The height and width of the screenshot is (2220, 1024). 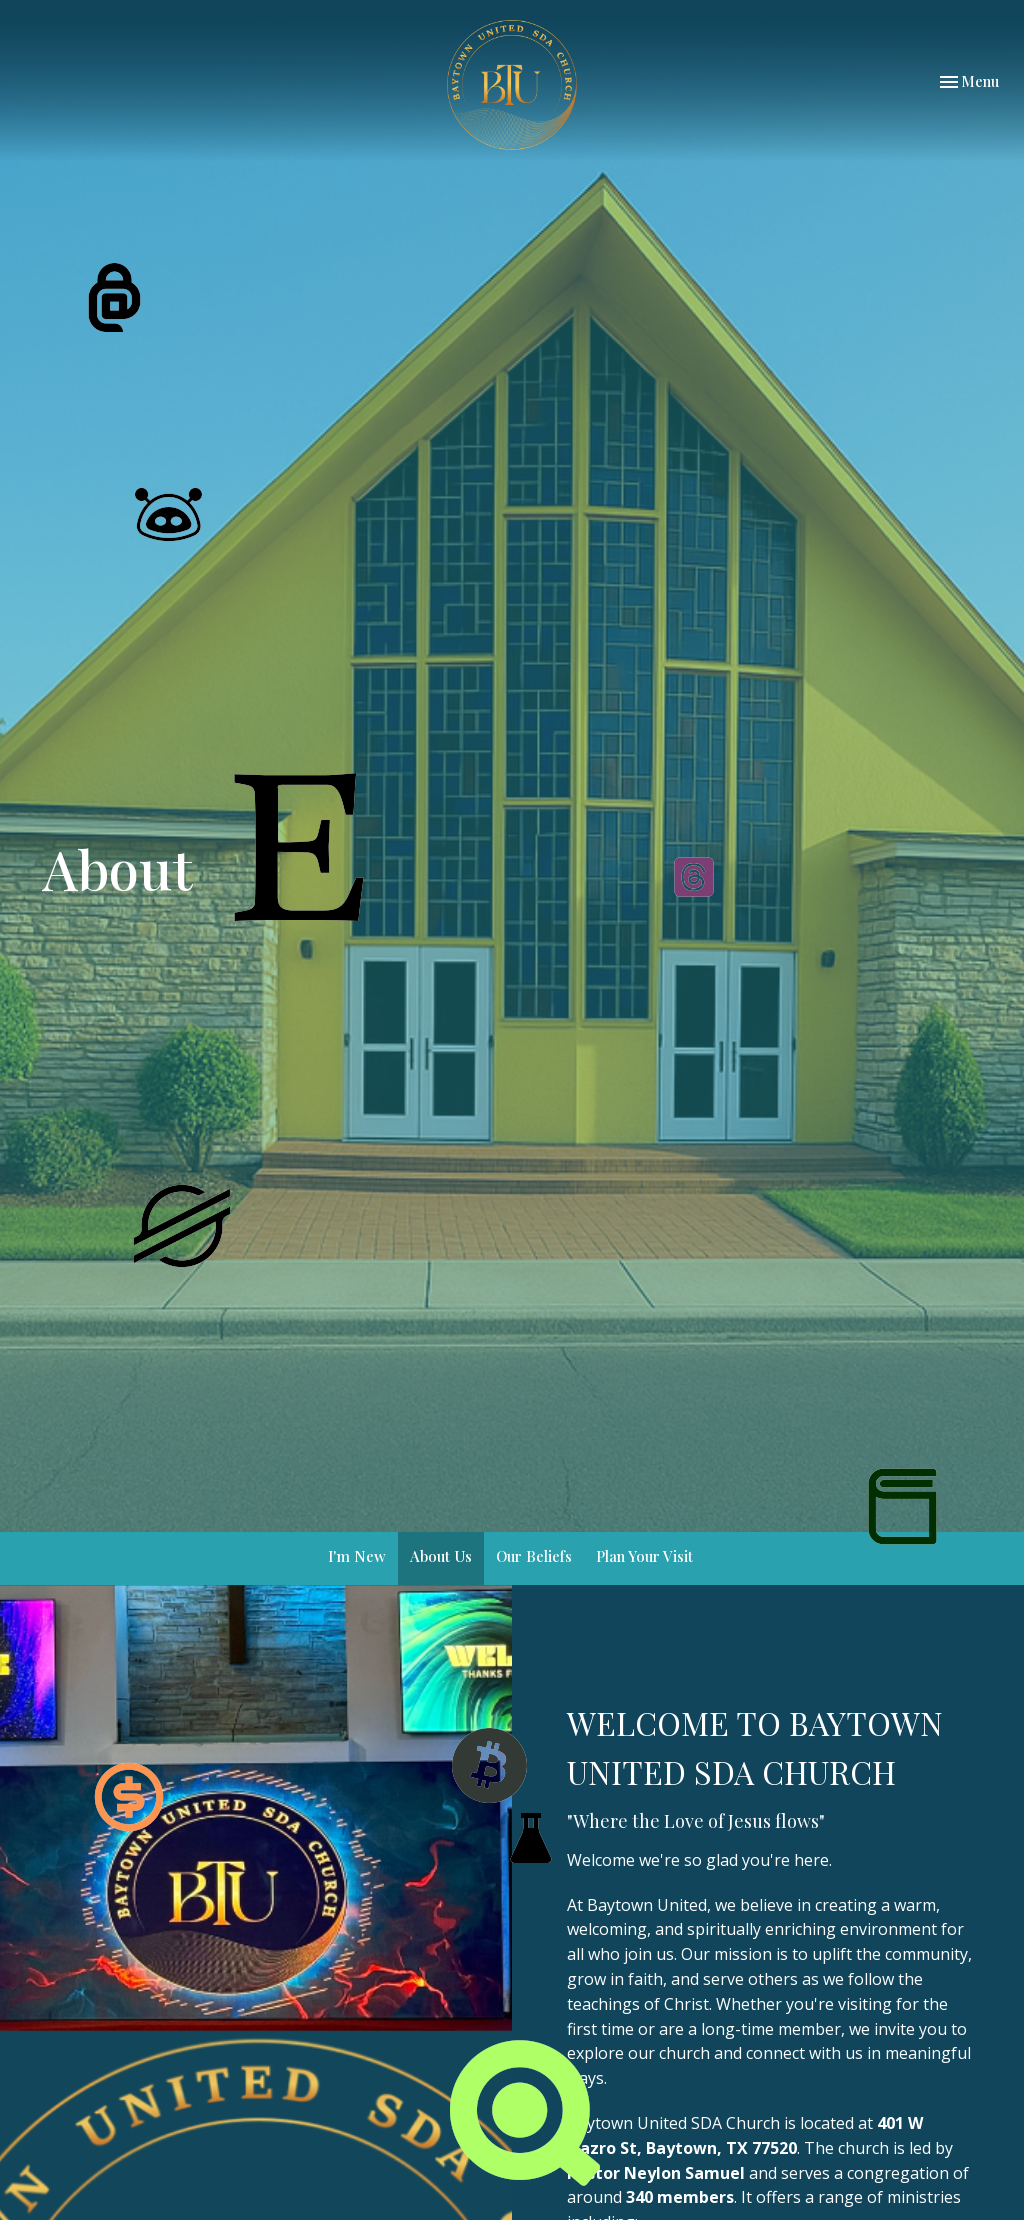 What do you see at coordinates (114, 297) in the screenshot?
I see `open addy.io email alias service` at bounding box center [114, 297].